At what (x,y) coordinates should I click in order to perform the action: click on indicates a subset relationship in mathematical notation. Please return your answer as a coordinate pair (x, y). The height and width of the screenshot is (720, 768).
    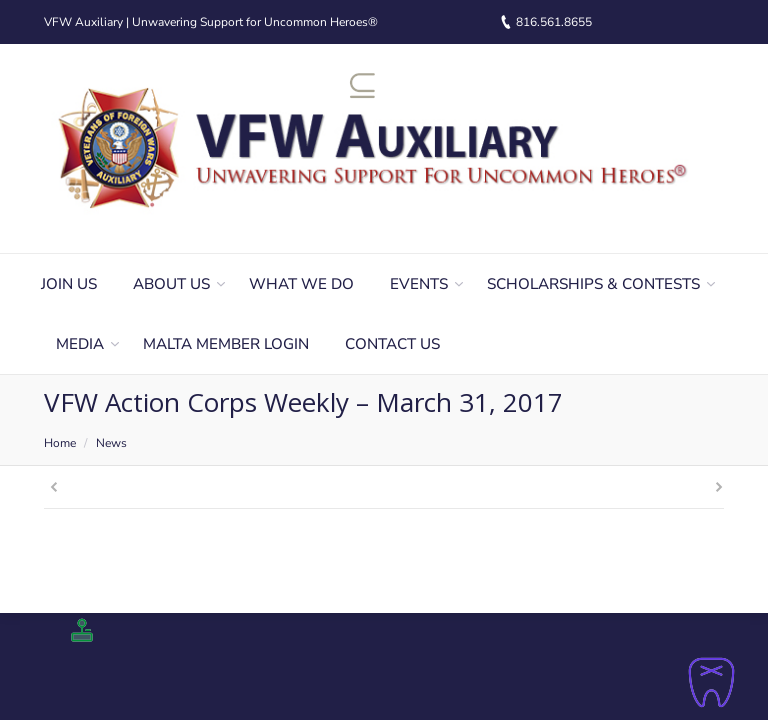
    Looking at the image, I should click on (363, 85).